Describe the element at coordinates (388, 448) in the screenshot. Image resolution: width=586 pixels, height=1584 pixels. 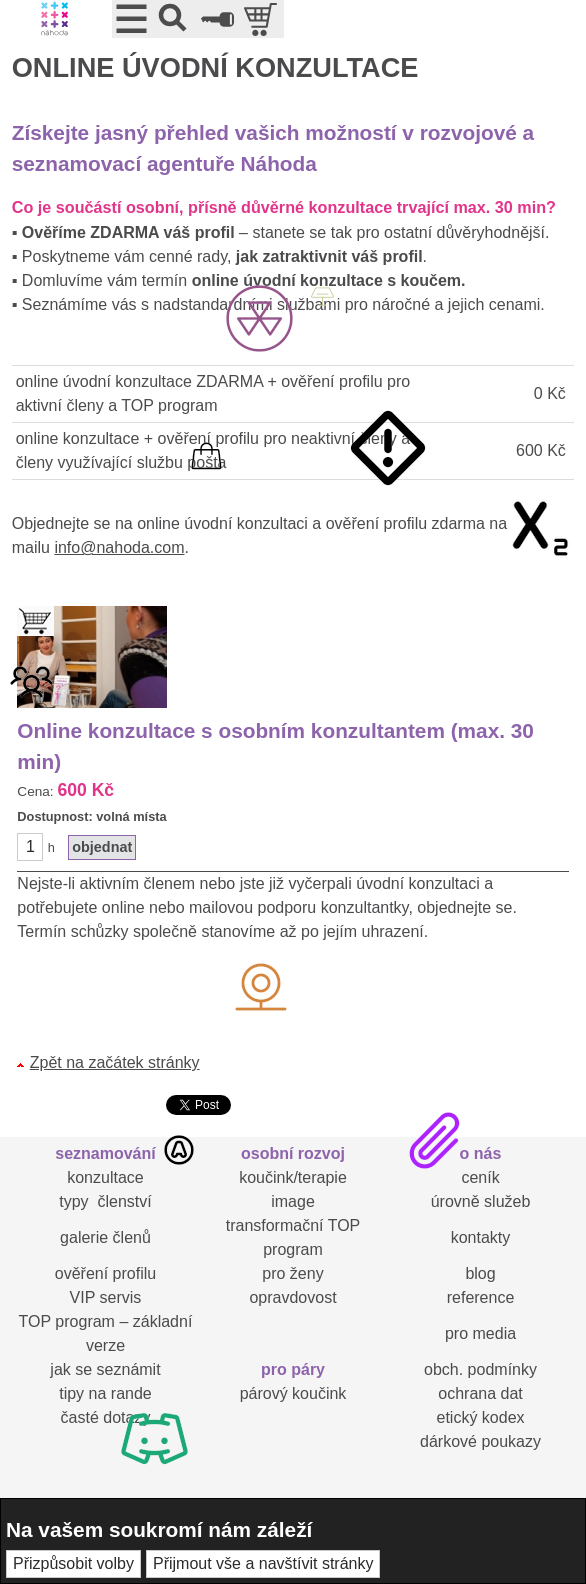
I see `indicates a warning or alert requiring attention` at that location.